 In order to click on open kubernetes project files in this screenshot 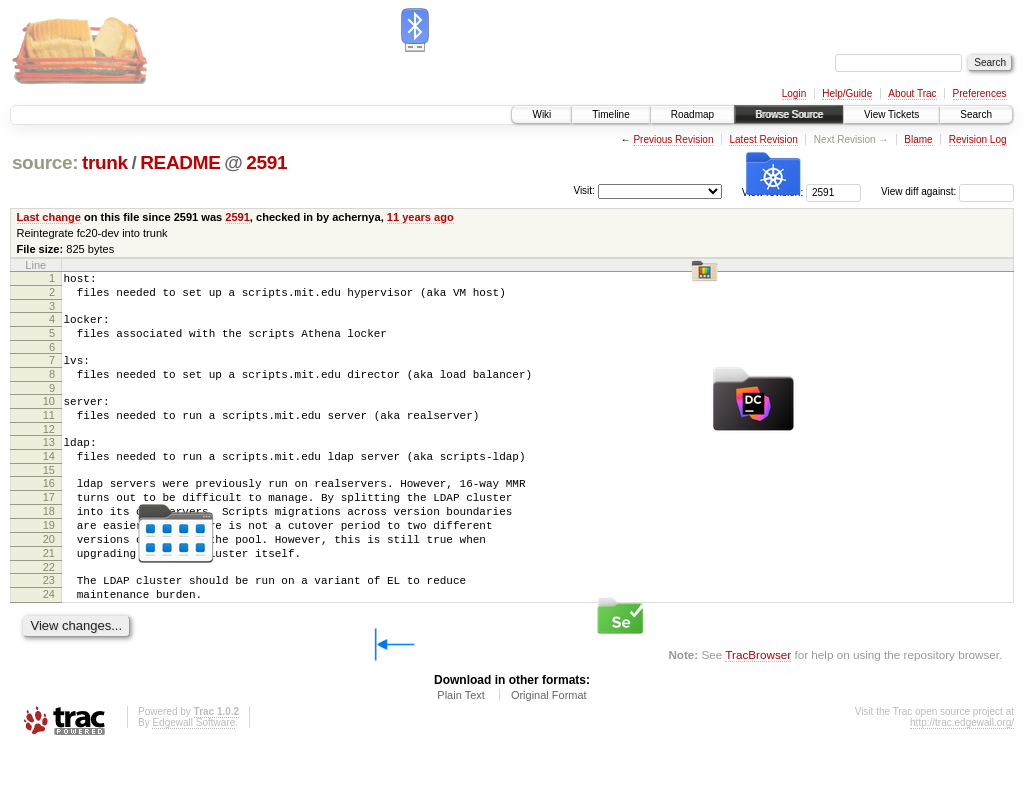, I will do `click(773, 175)`.